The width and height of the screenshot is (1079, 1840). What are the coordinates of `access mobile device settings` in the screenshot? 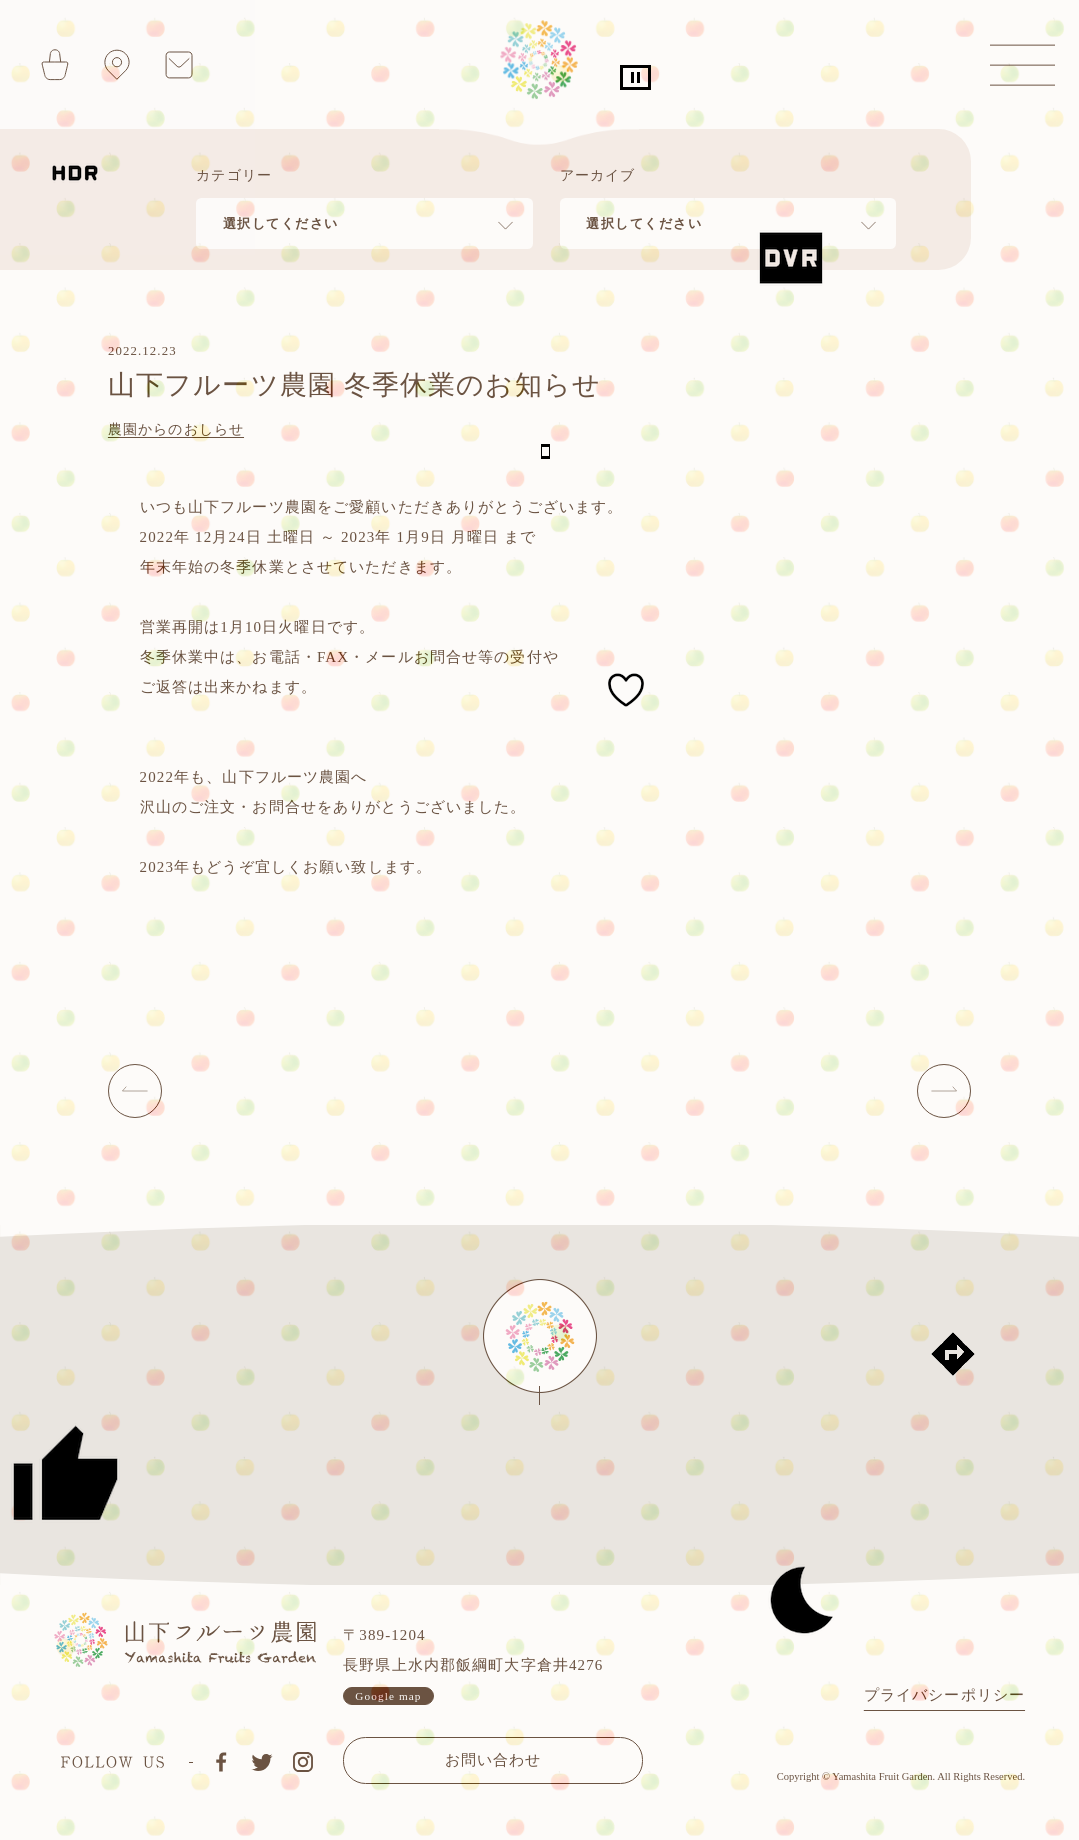 It's located at (545, 451).